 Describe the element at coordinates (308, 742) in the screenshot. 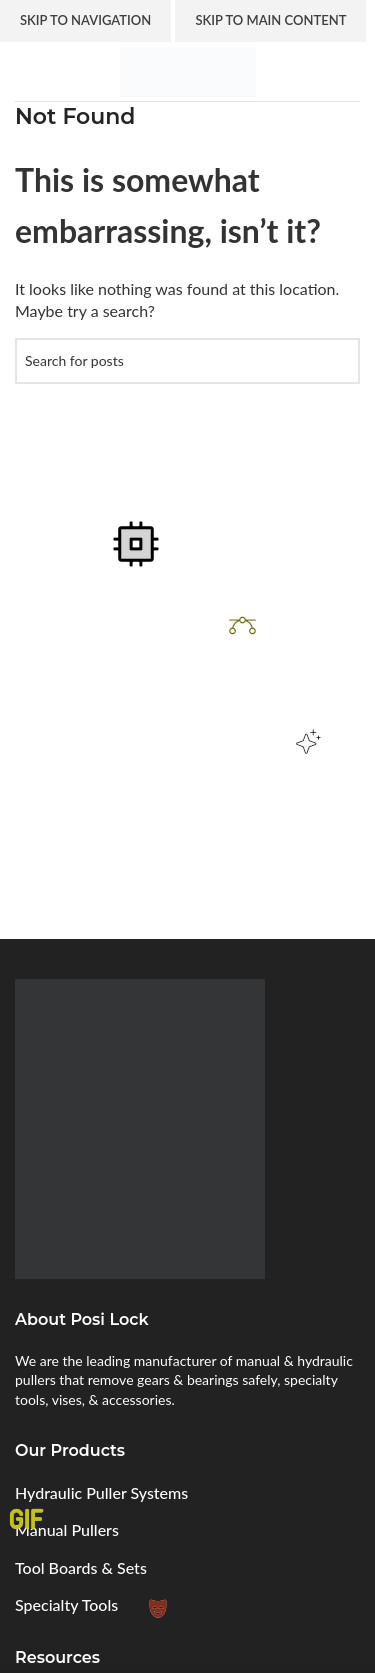

I see `indicates AI-generated or enhanced content` at that location.